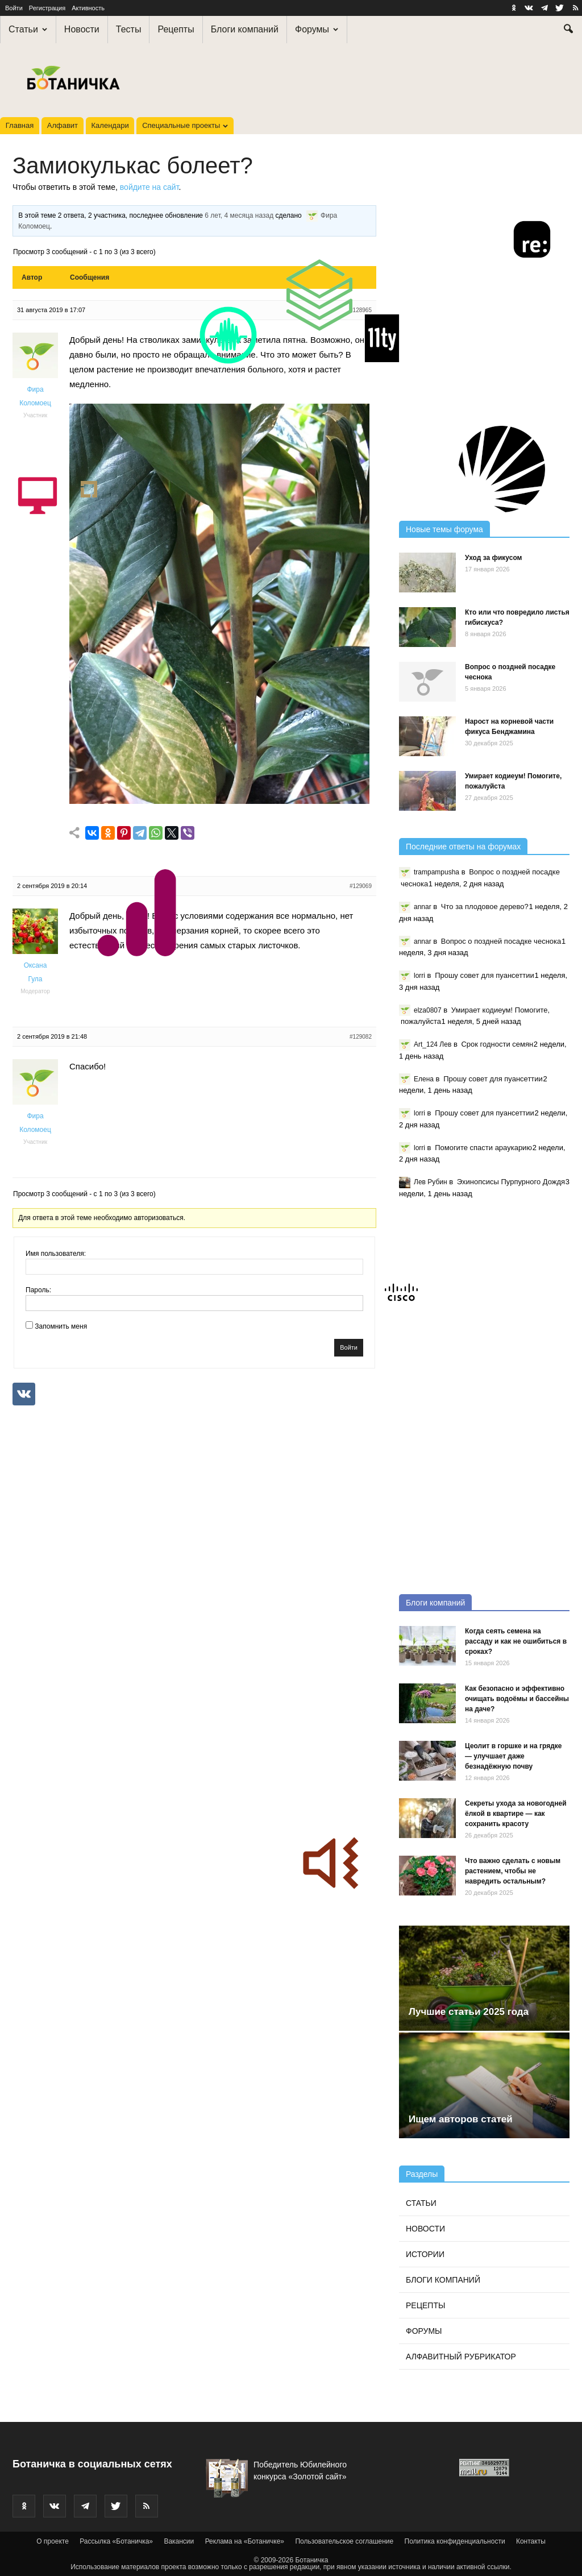 The image size is (582, 2576). What do you see at coordinates (89, 489) in the screenshot?
I see `linux foundation logo` at bounding box center [89, 489].